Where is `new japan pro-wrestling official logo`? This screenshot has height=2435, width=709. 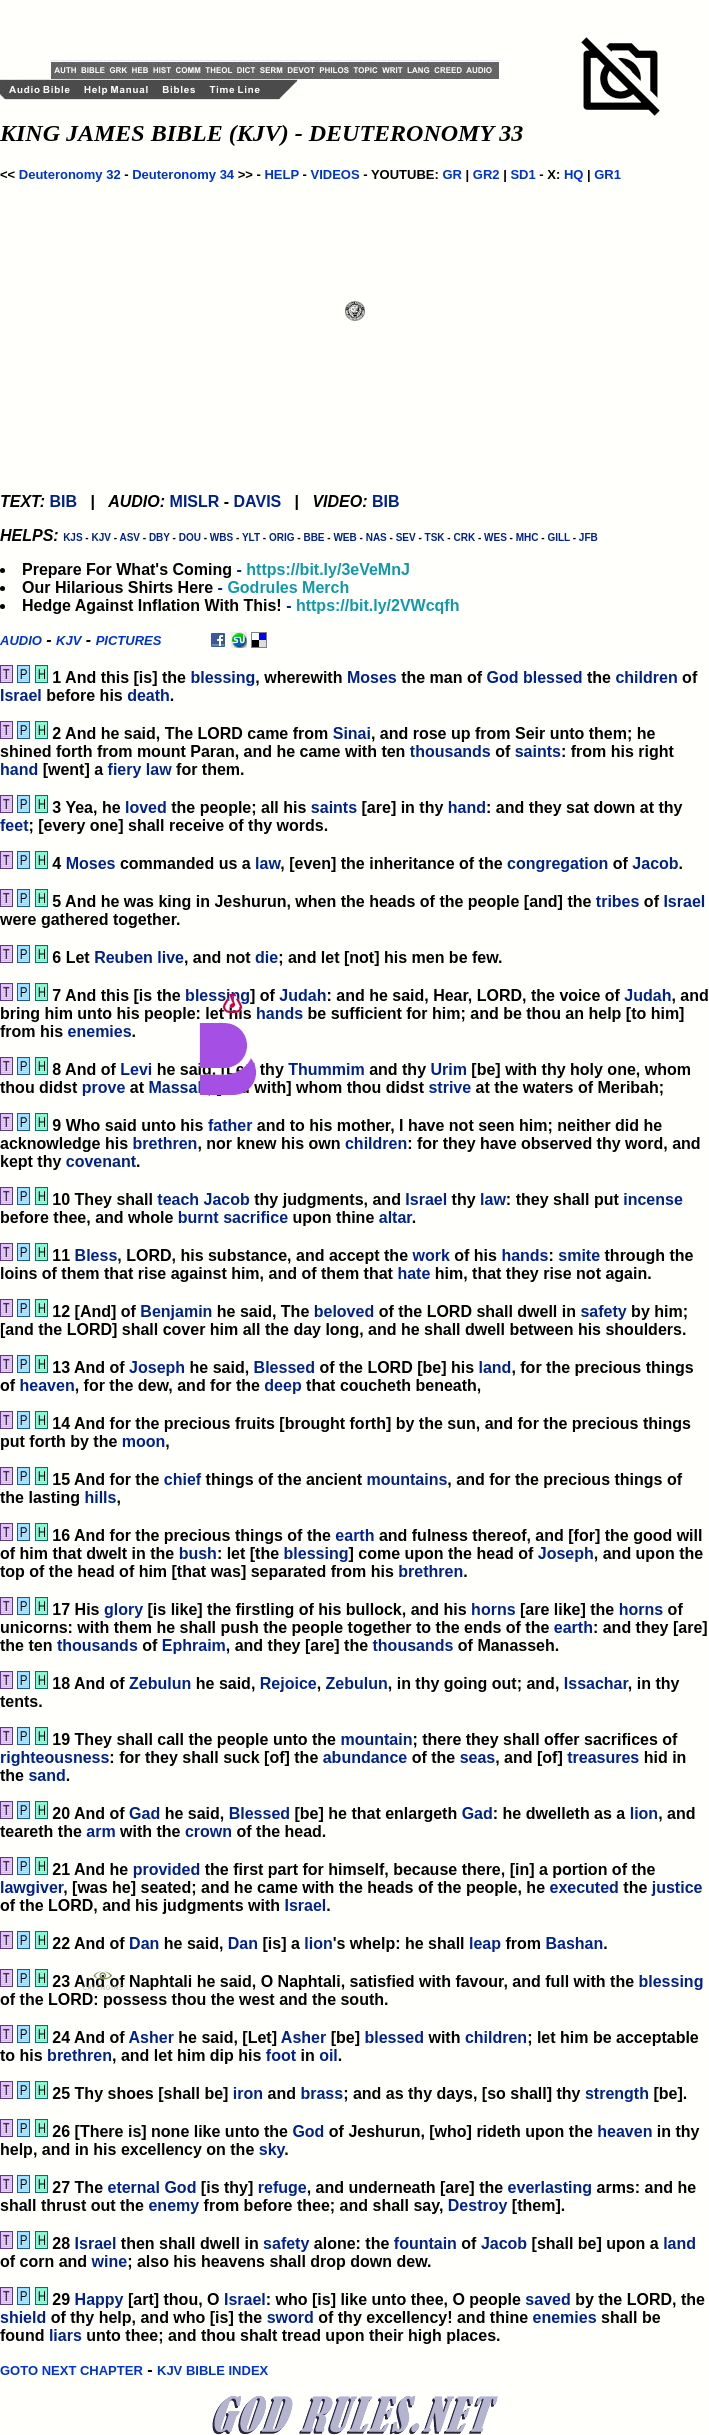 new japan pro-wrestling official logo is located at coordinates (355, 311).